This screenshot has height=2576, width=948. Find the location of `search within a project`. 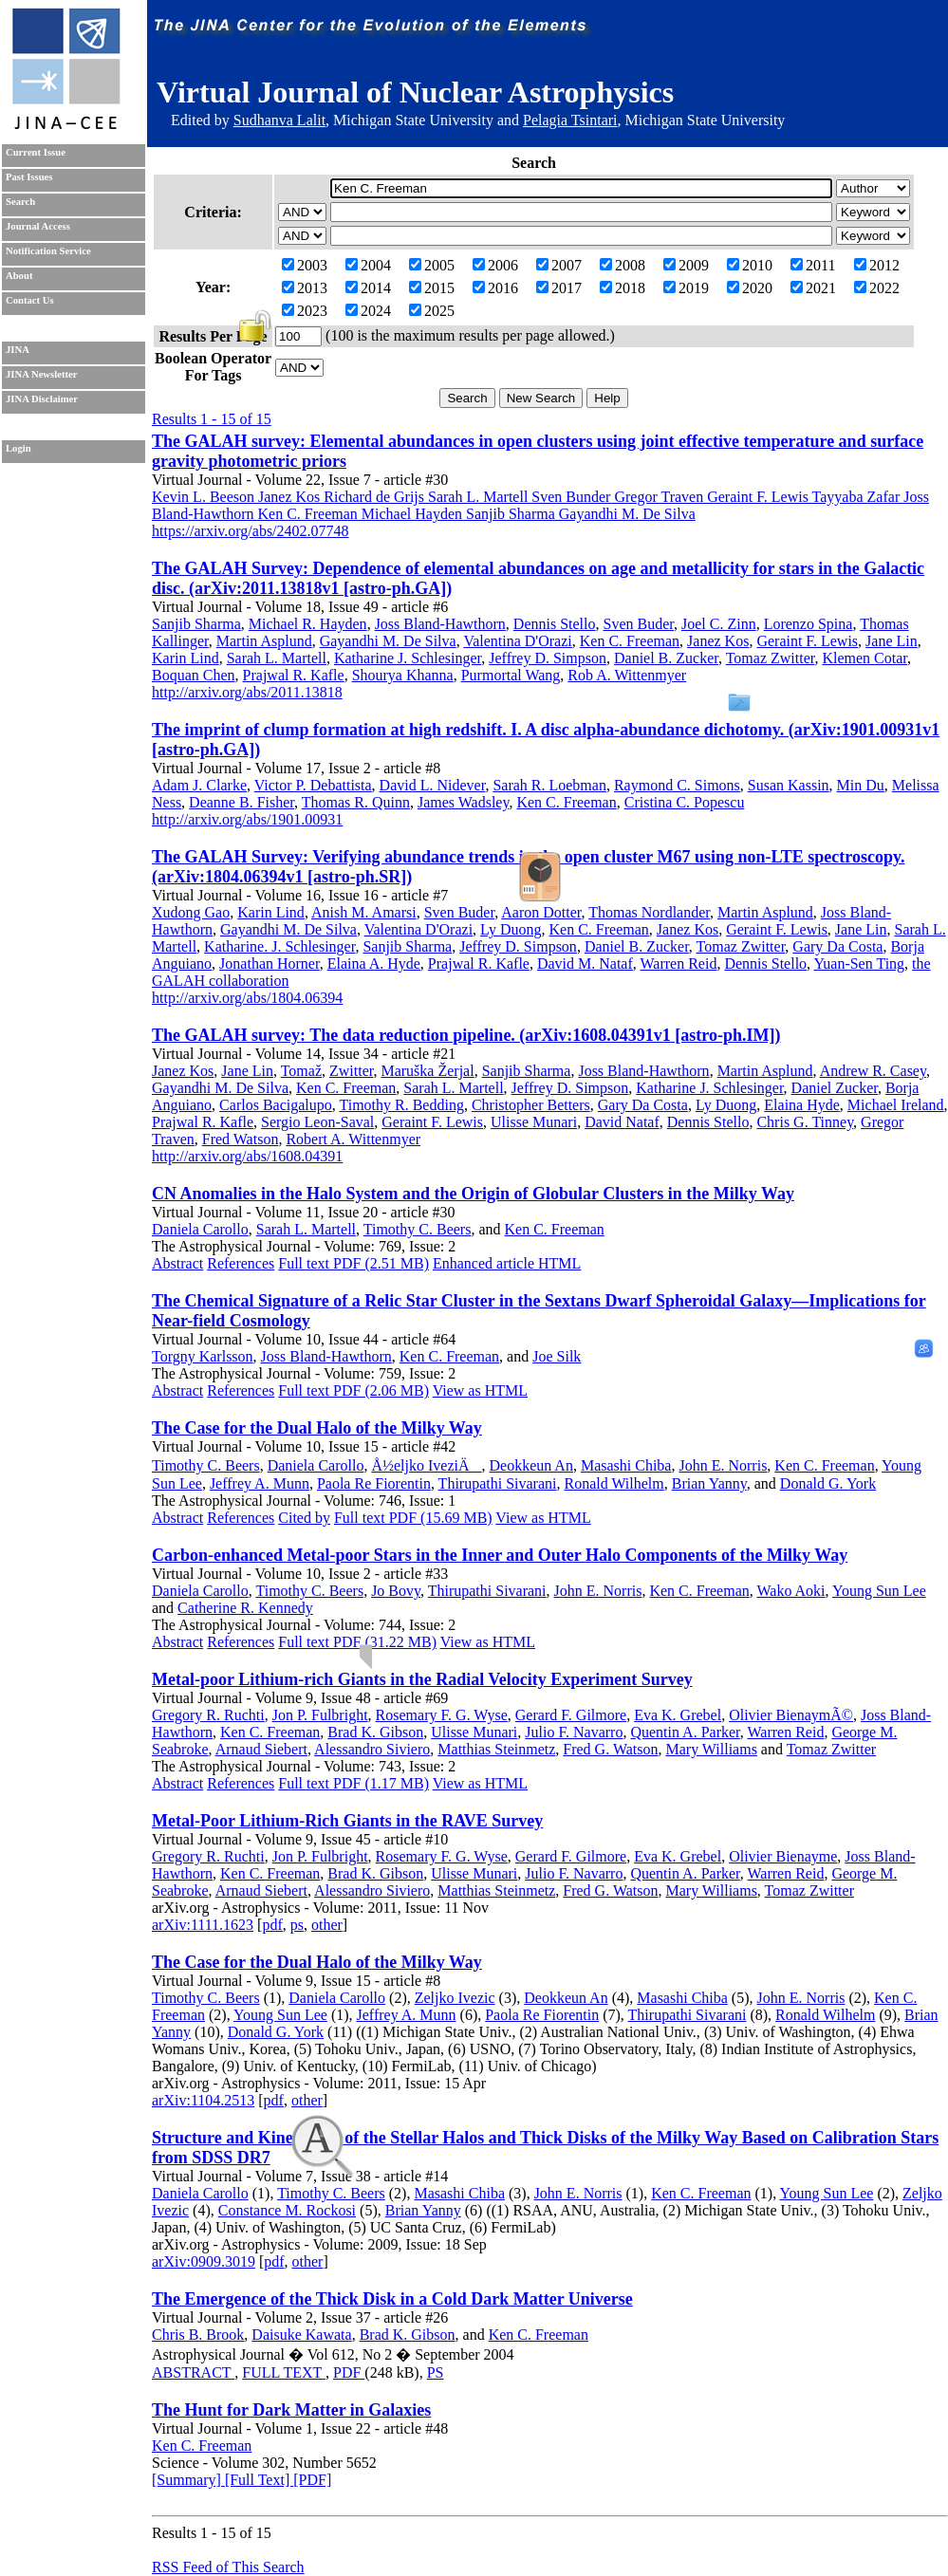

search within a project is located at coordinates (322, 2145).